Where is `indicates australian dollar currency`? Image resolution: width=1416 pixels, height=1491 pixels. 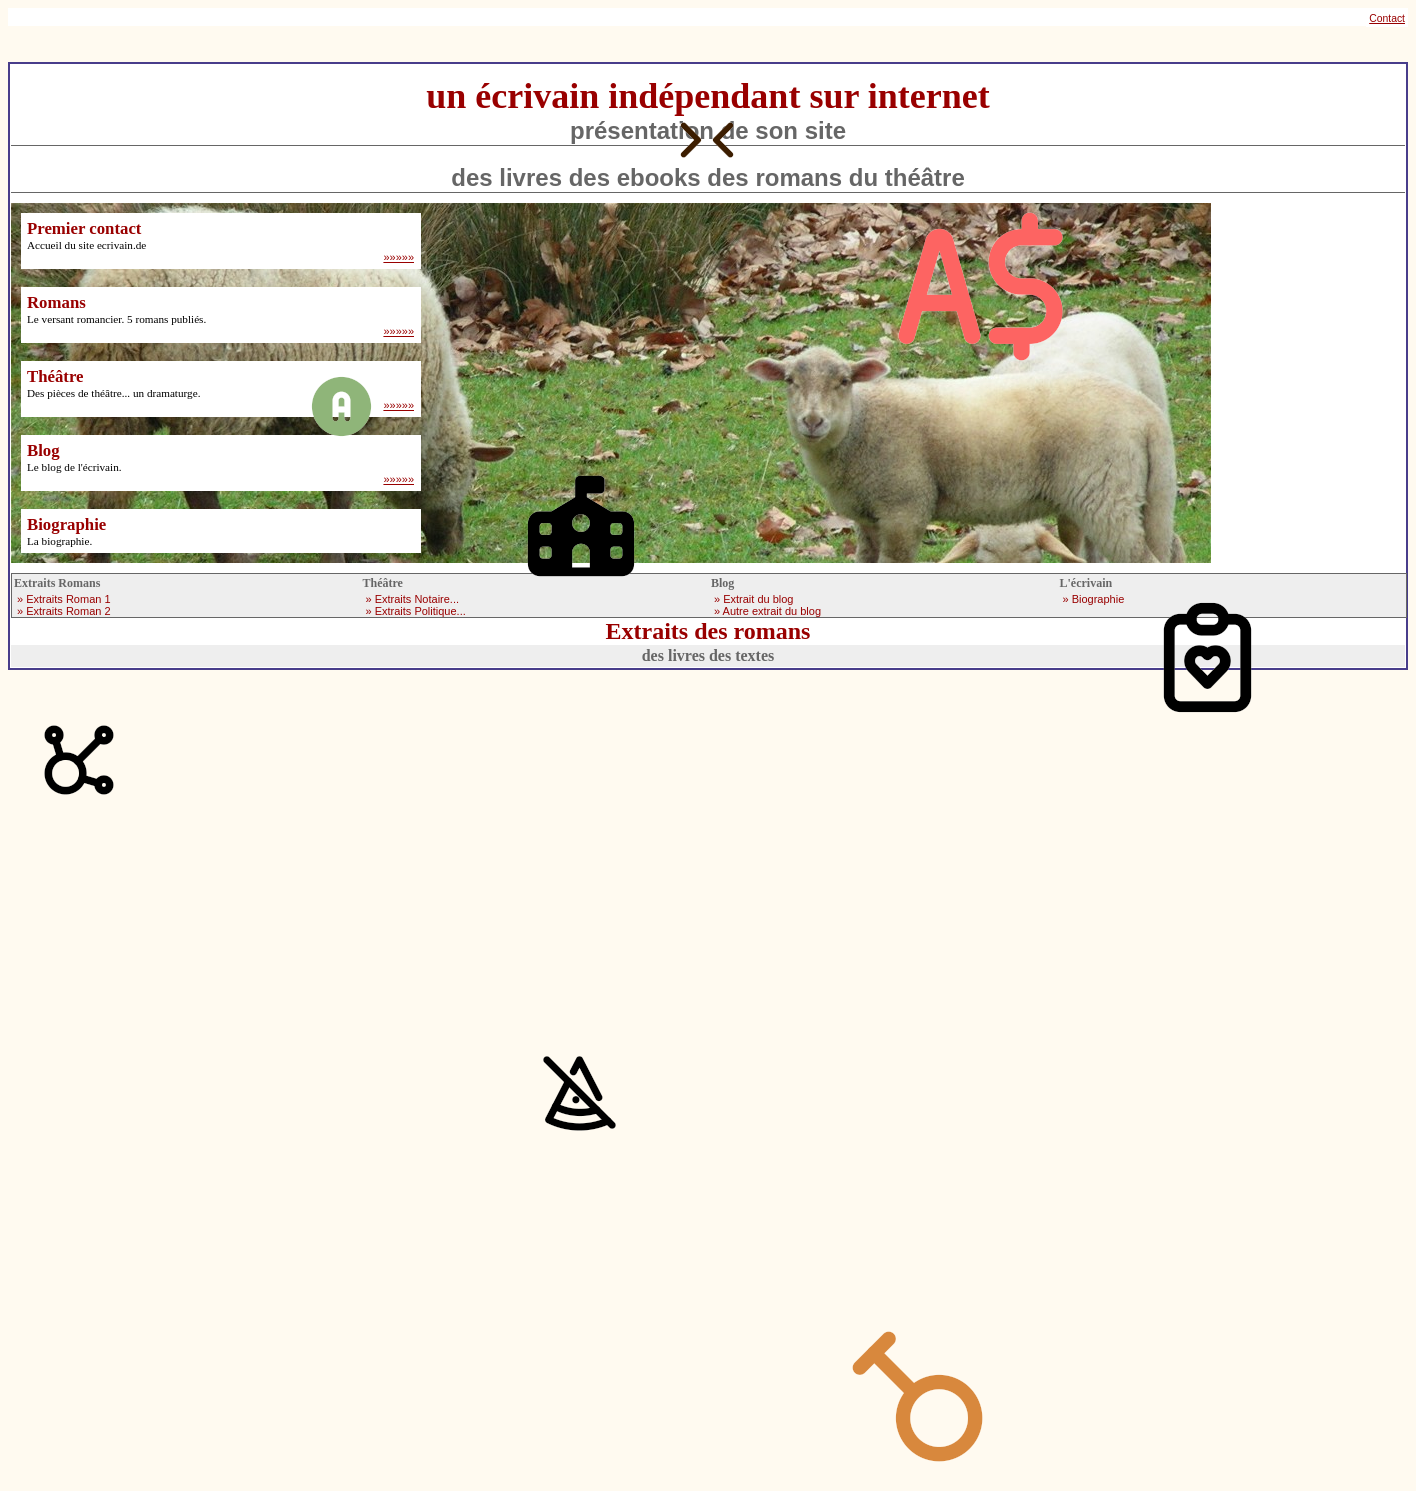
indicates australian dollar currency is located at coordinates (980, 286).